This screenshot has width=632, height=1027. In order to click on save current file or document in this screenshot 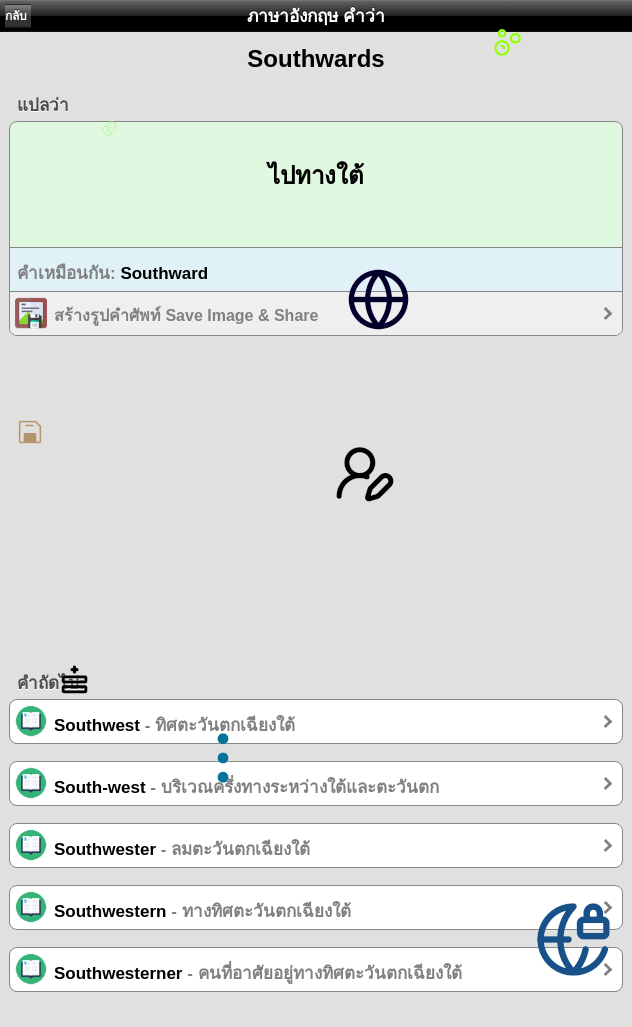, I will do `click(30, 432)`.